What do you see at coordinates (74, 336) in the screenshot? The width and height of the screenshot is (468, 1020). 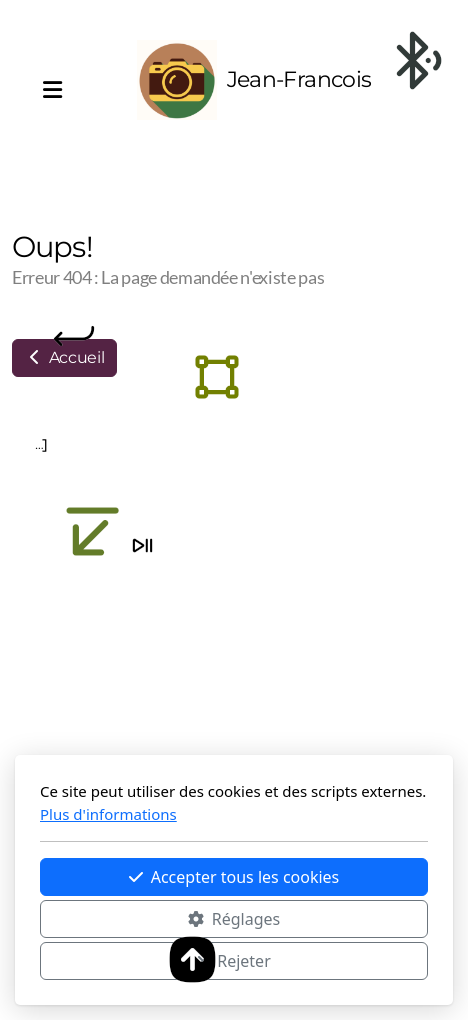 I see `go back to previous screen or step` at bounding box center [74, 336].